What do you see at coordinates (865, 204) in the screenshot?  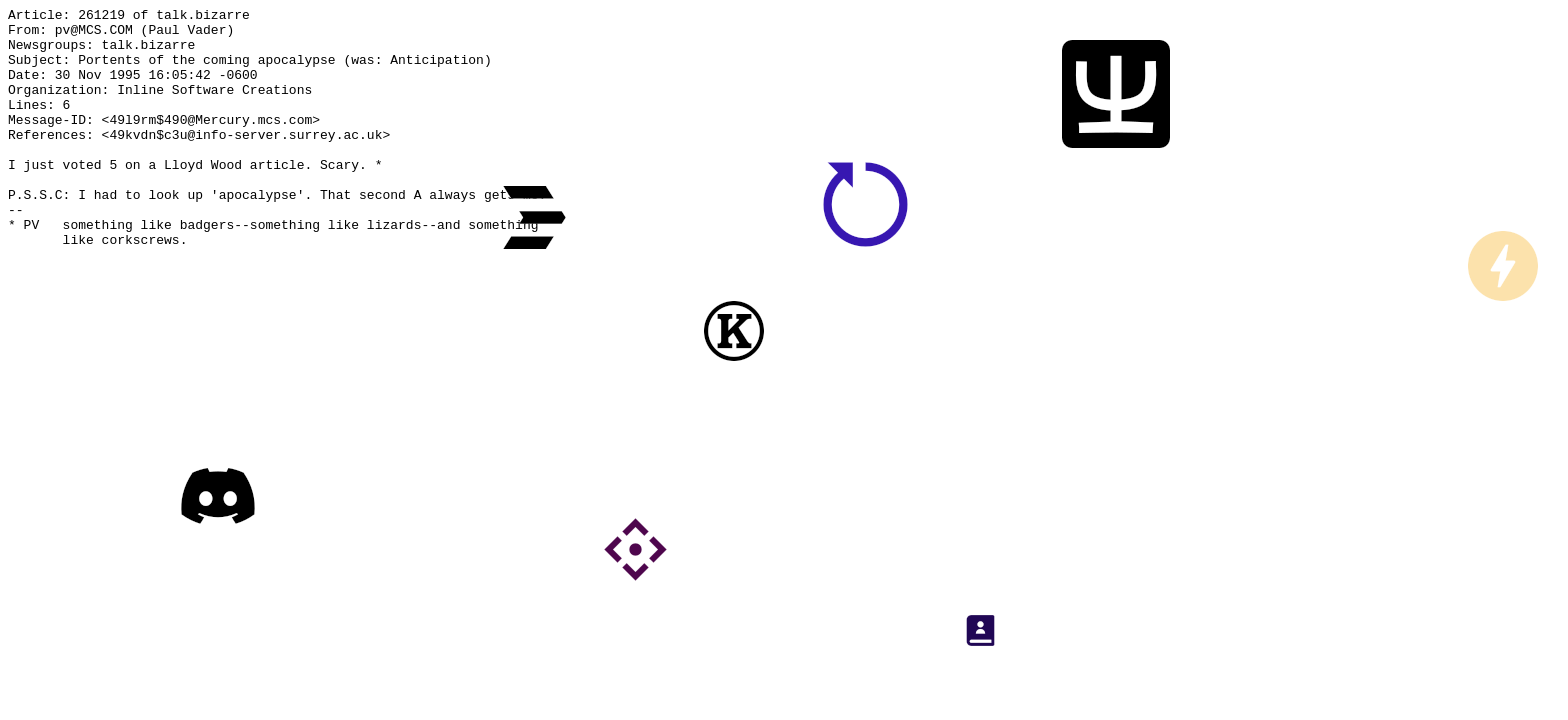 I see `reset or refresh to original state` at bounding box center [865, 204].